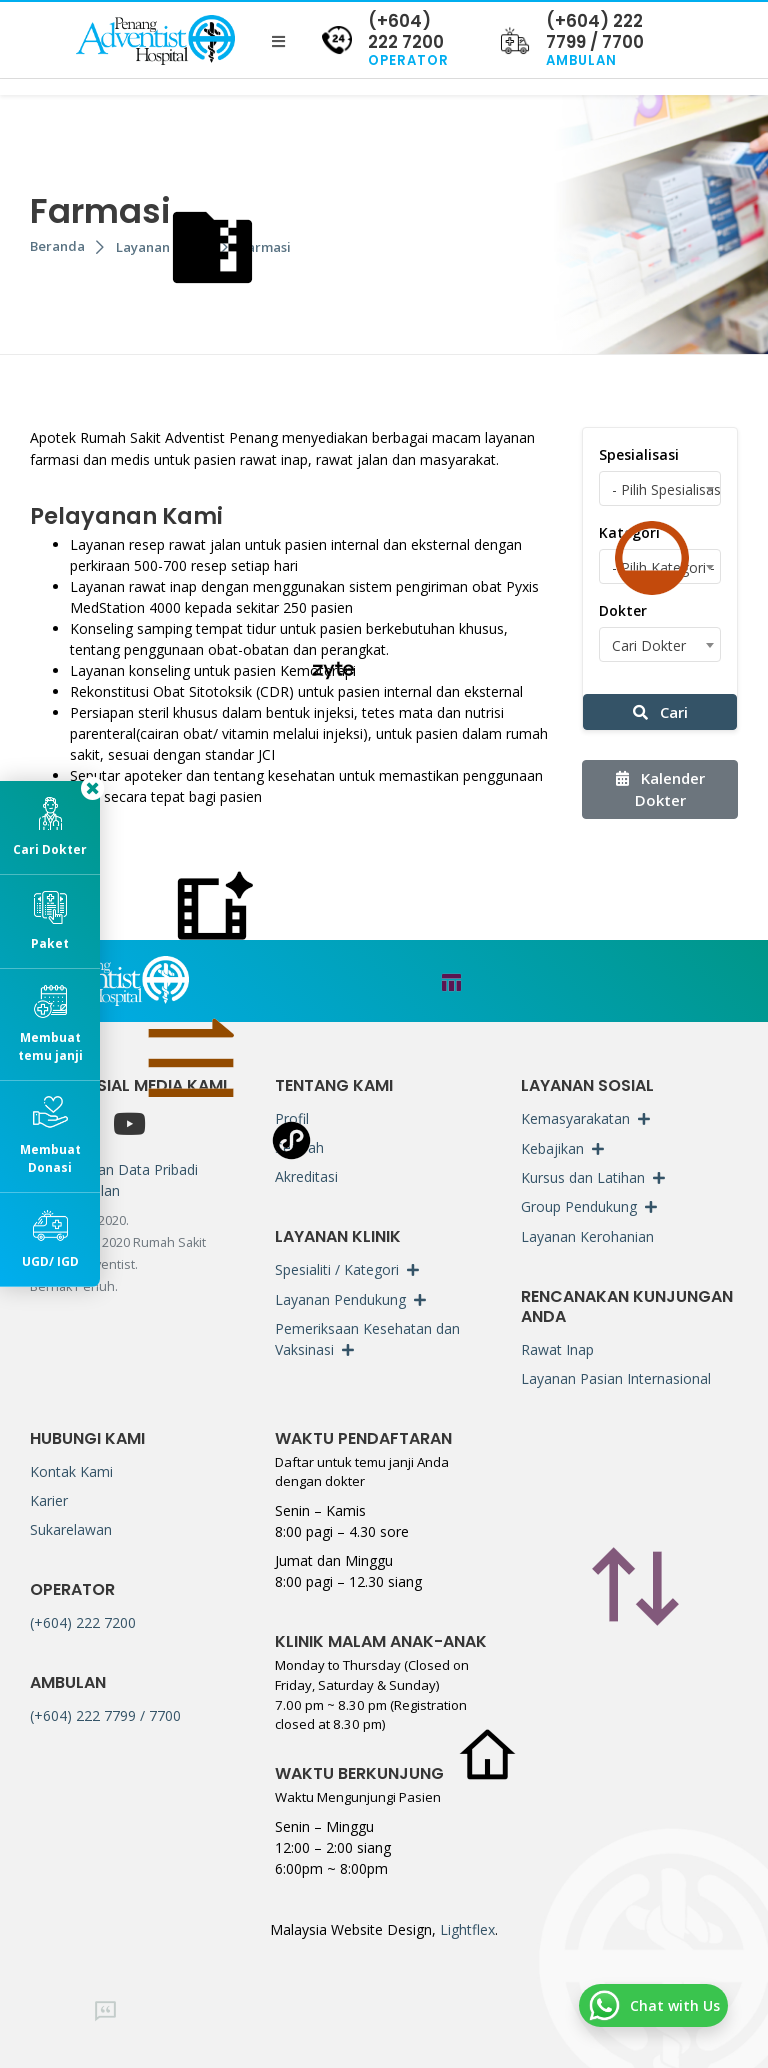 The image size is (768, 2068). I want to click on open wechat mini program, so click(291, 1140).